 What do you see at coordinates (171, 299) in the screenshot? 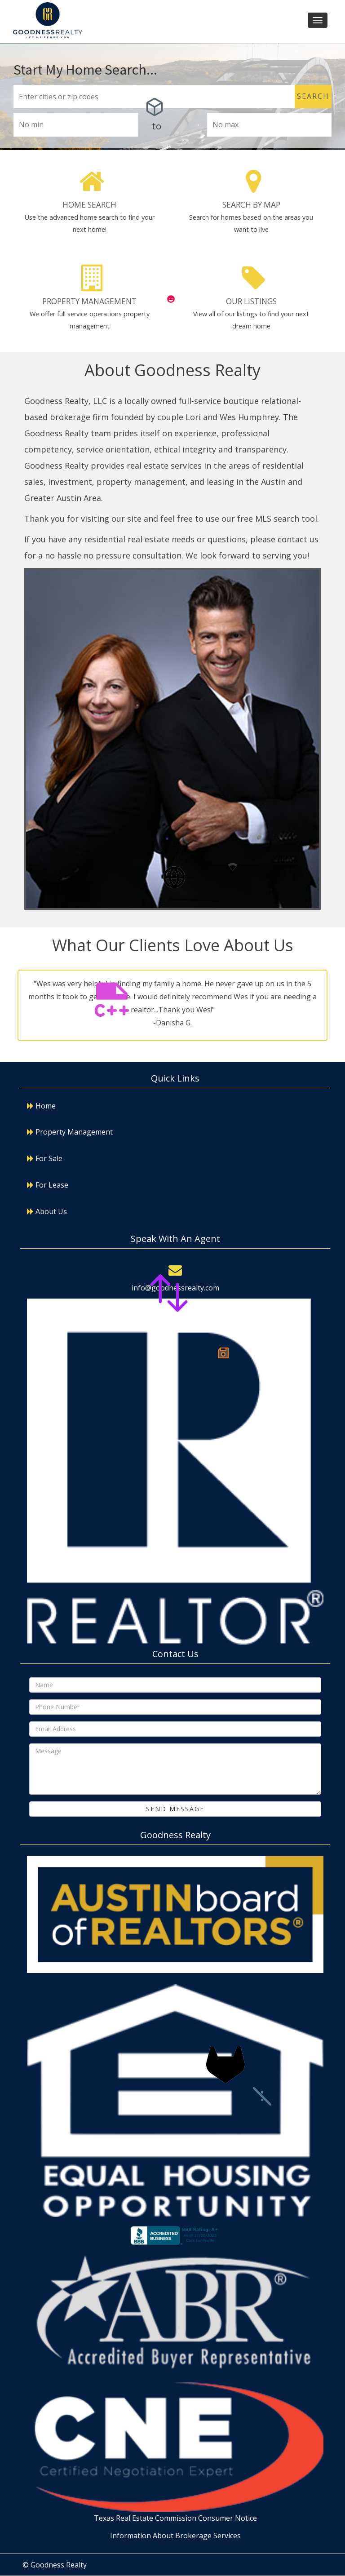
I see `react with a happy emoji` at bounding box center [171, 299].